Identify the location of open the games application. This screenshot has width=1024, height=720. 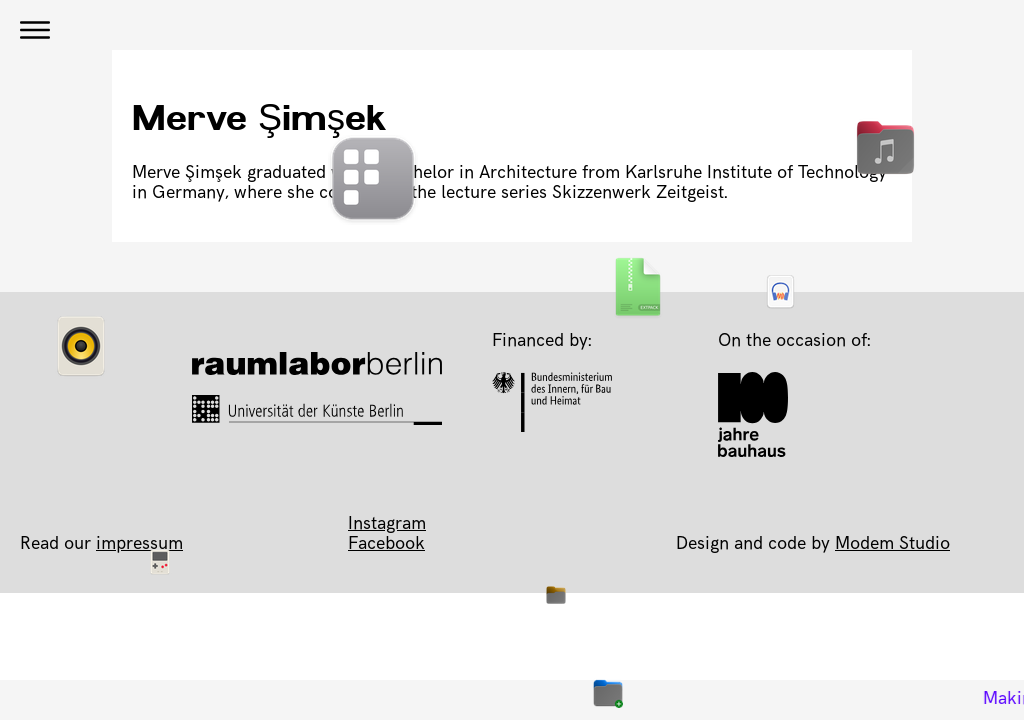
(160, 562).